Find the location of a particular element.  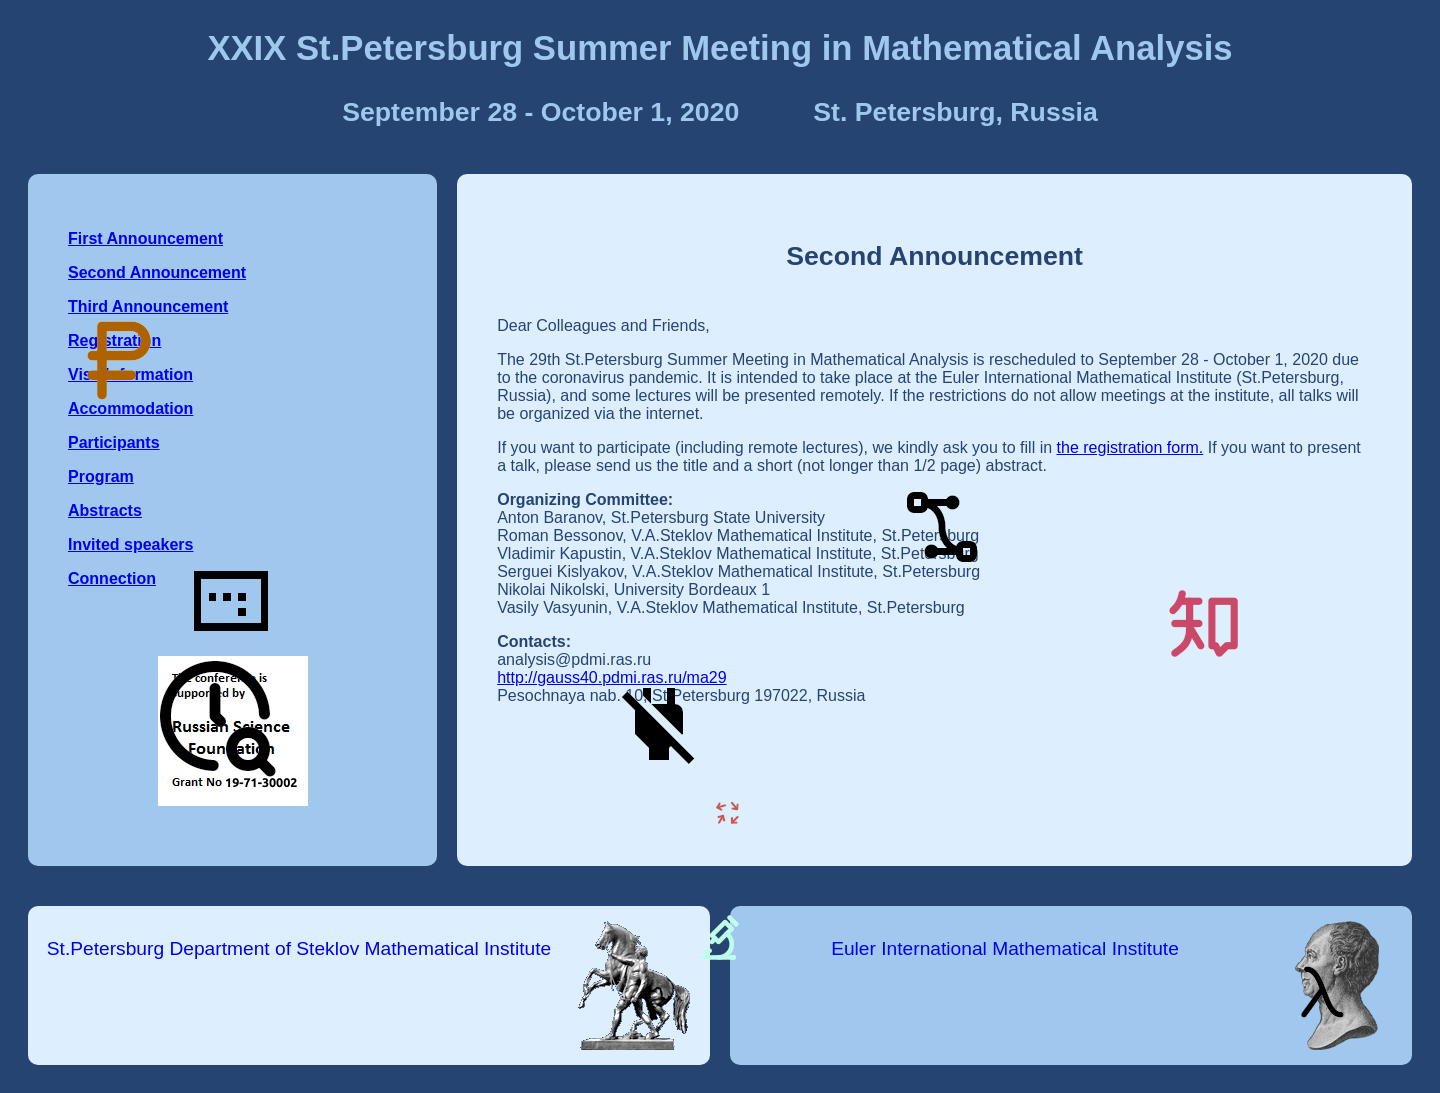

access scientific or research tools is located at coordinates (718, 937).